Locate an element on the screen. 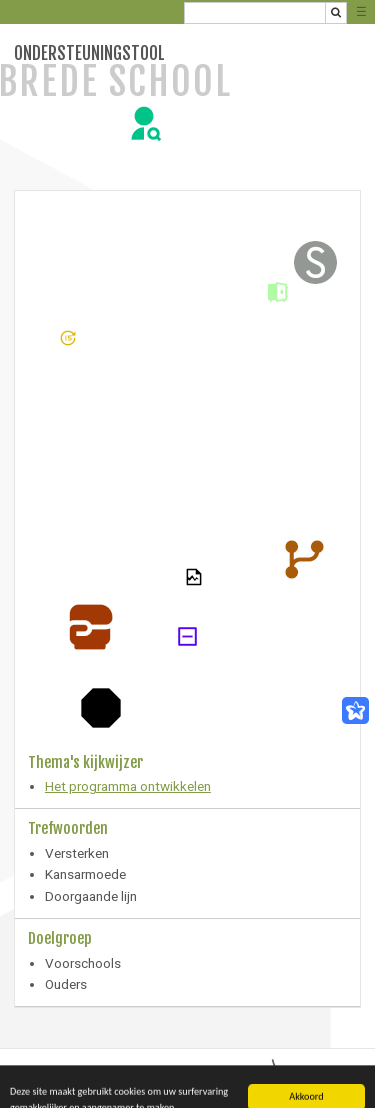 This screenshot has width=375, height=1108. swiper javascript library logo is located at coordinates (315, 262).